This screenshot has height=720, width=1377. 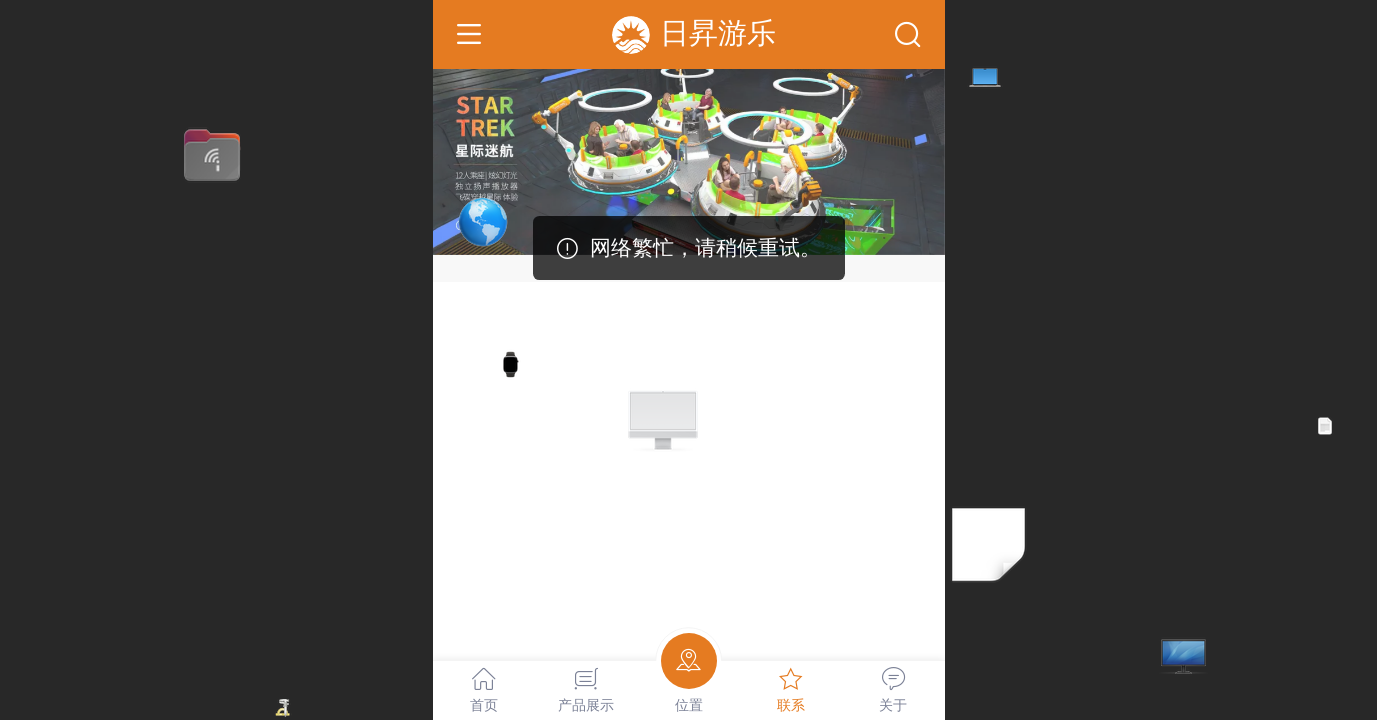 I want to click on represents this mac in system preferences or network settings, so click(x=663, y=419).